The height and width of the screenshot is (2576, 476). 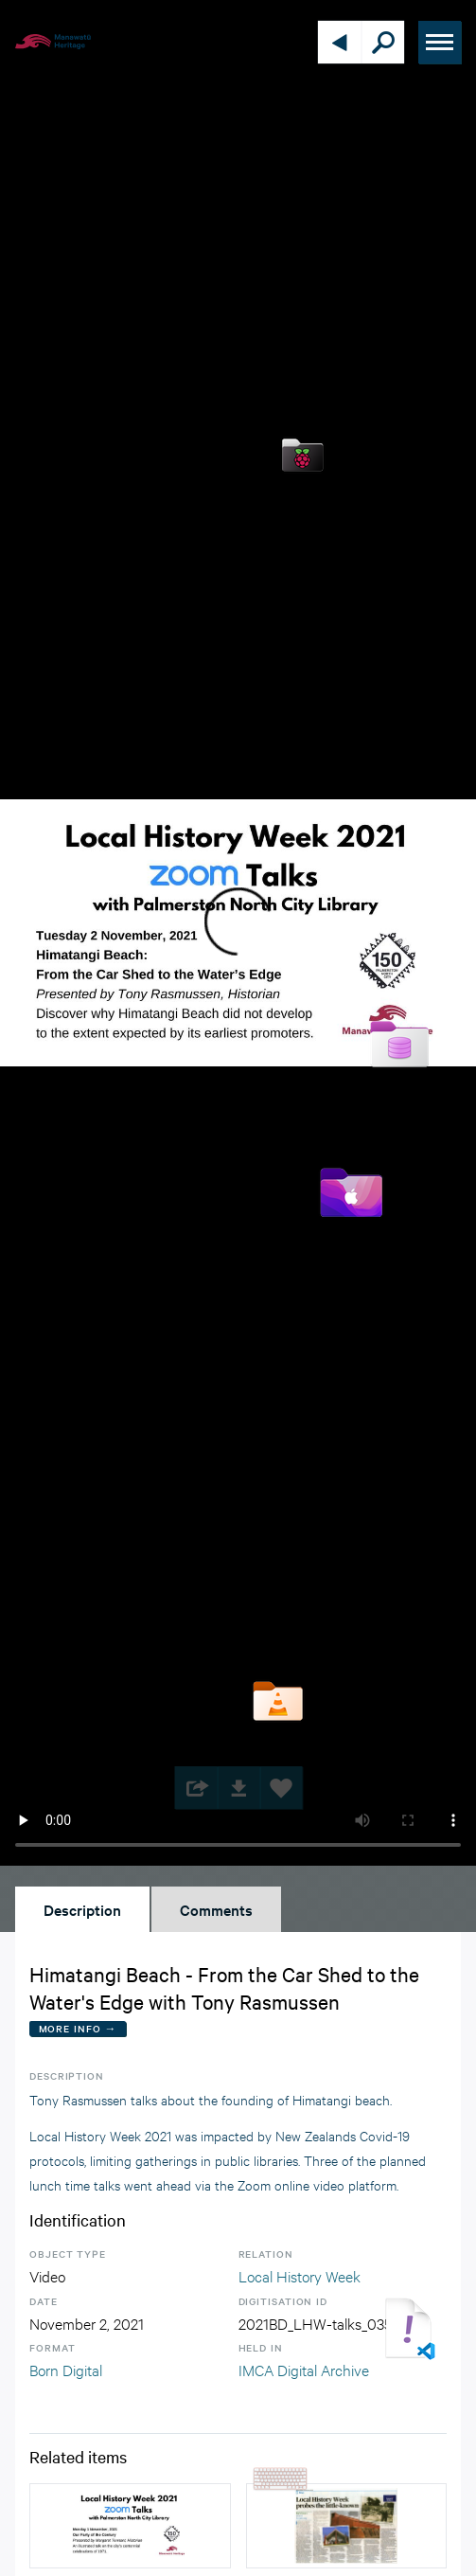 What do you see at coordinates (302, 456) in the screenshot?
I see `folder containing Raspberry Pi project files` at bounding box center [302, 456].